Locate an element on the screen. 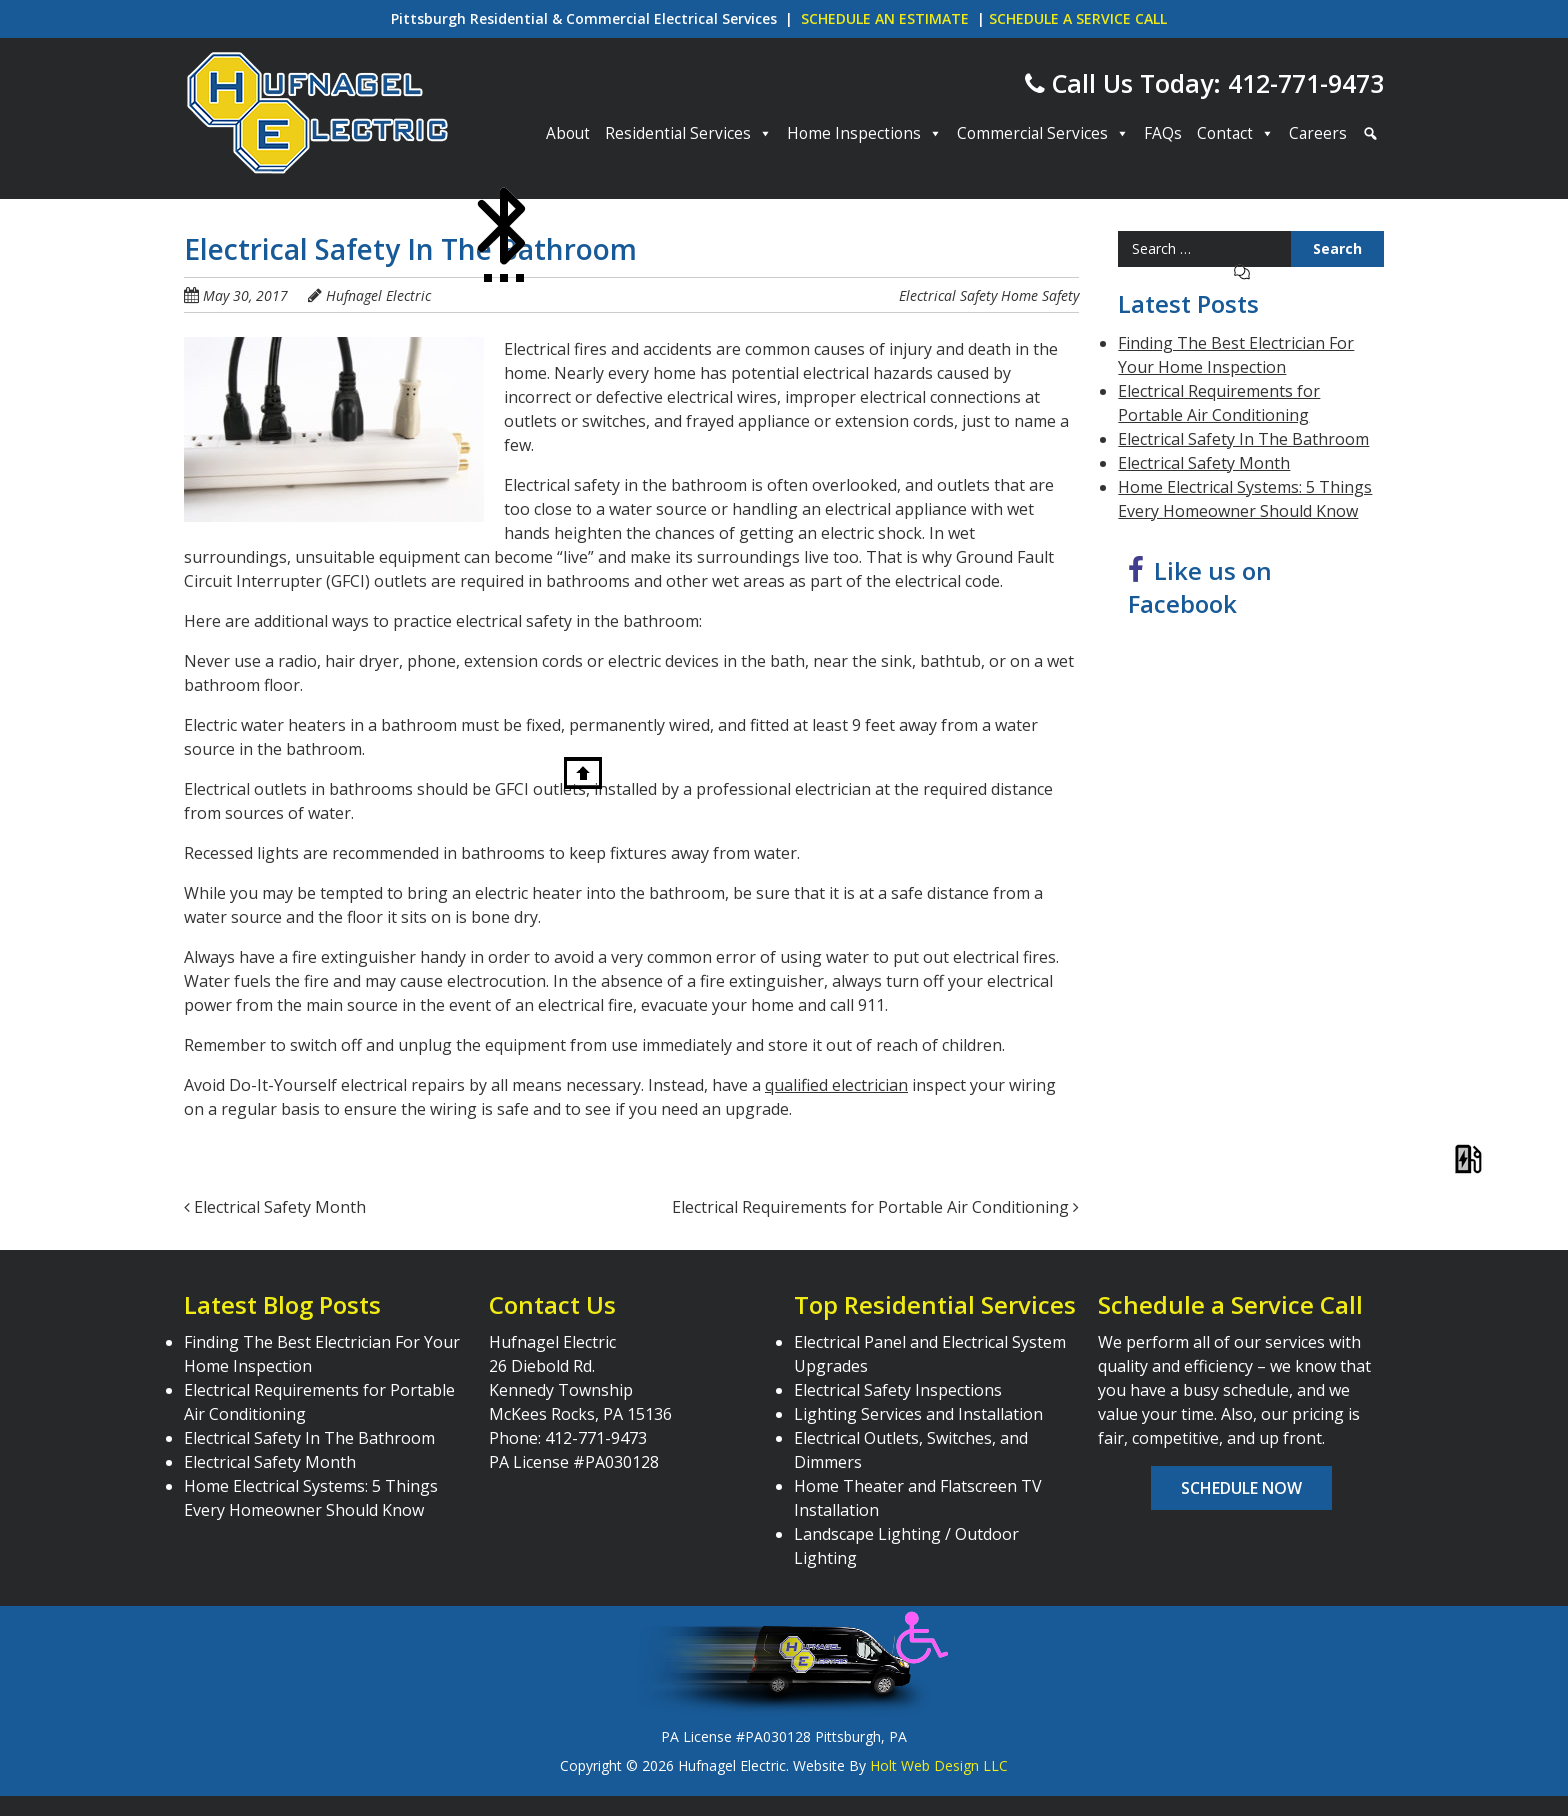  present to all or share screen is located at coordinates (583, 773).